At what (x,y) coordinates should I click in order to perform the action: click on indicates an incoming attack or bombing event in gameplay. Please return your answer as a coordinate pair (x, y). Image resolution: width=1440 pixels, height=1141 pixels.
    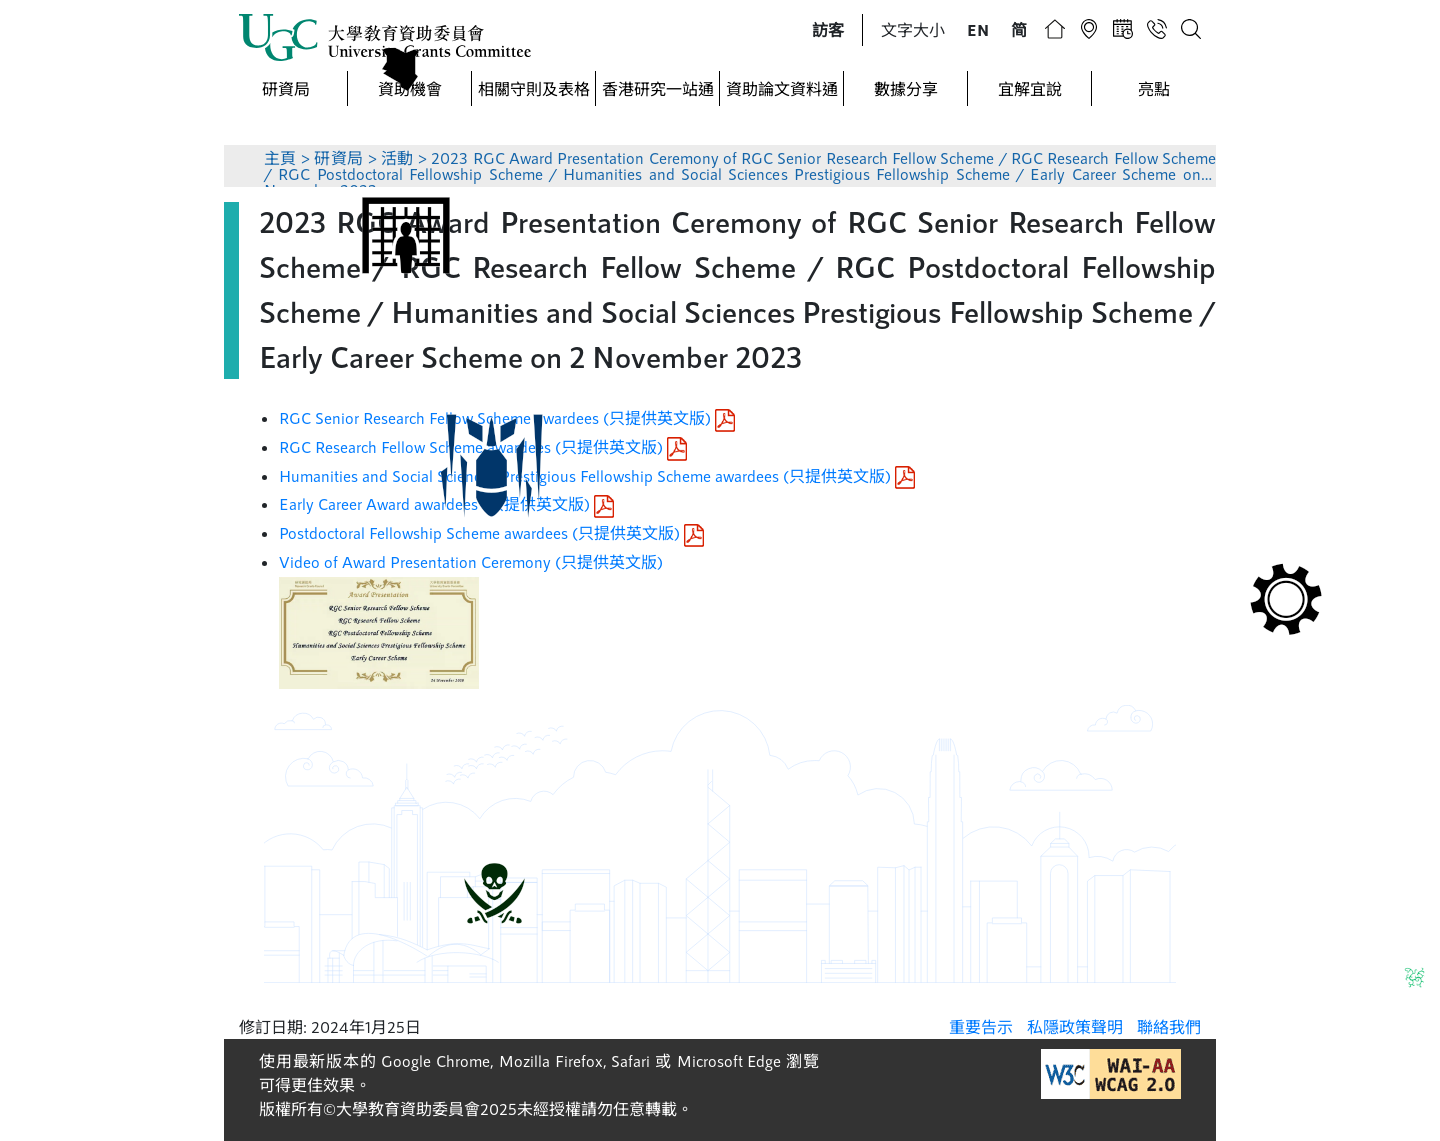
    Looking at the image, I should click on (491, 466).